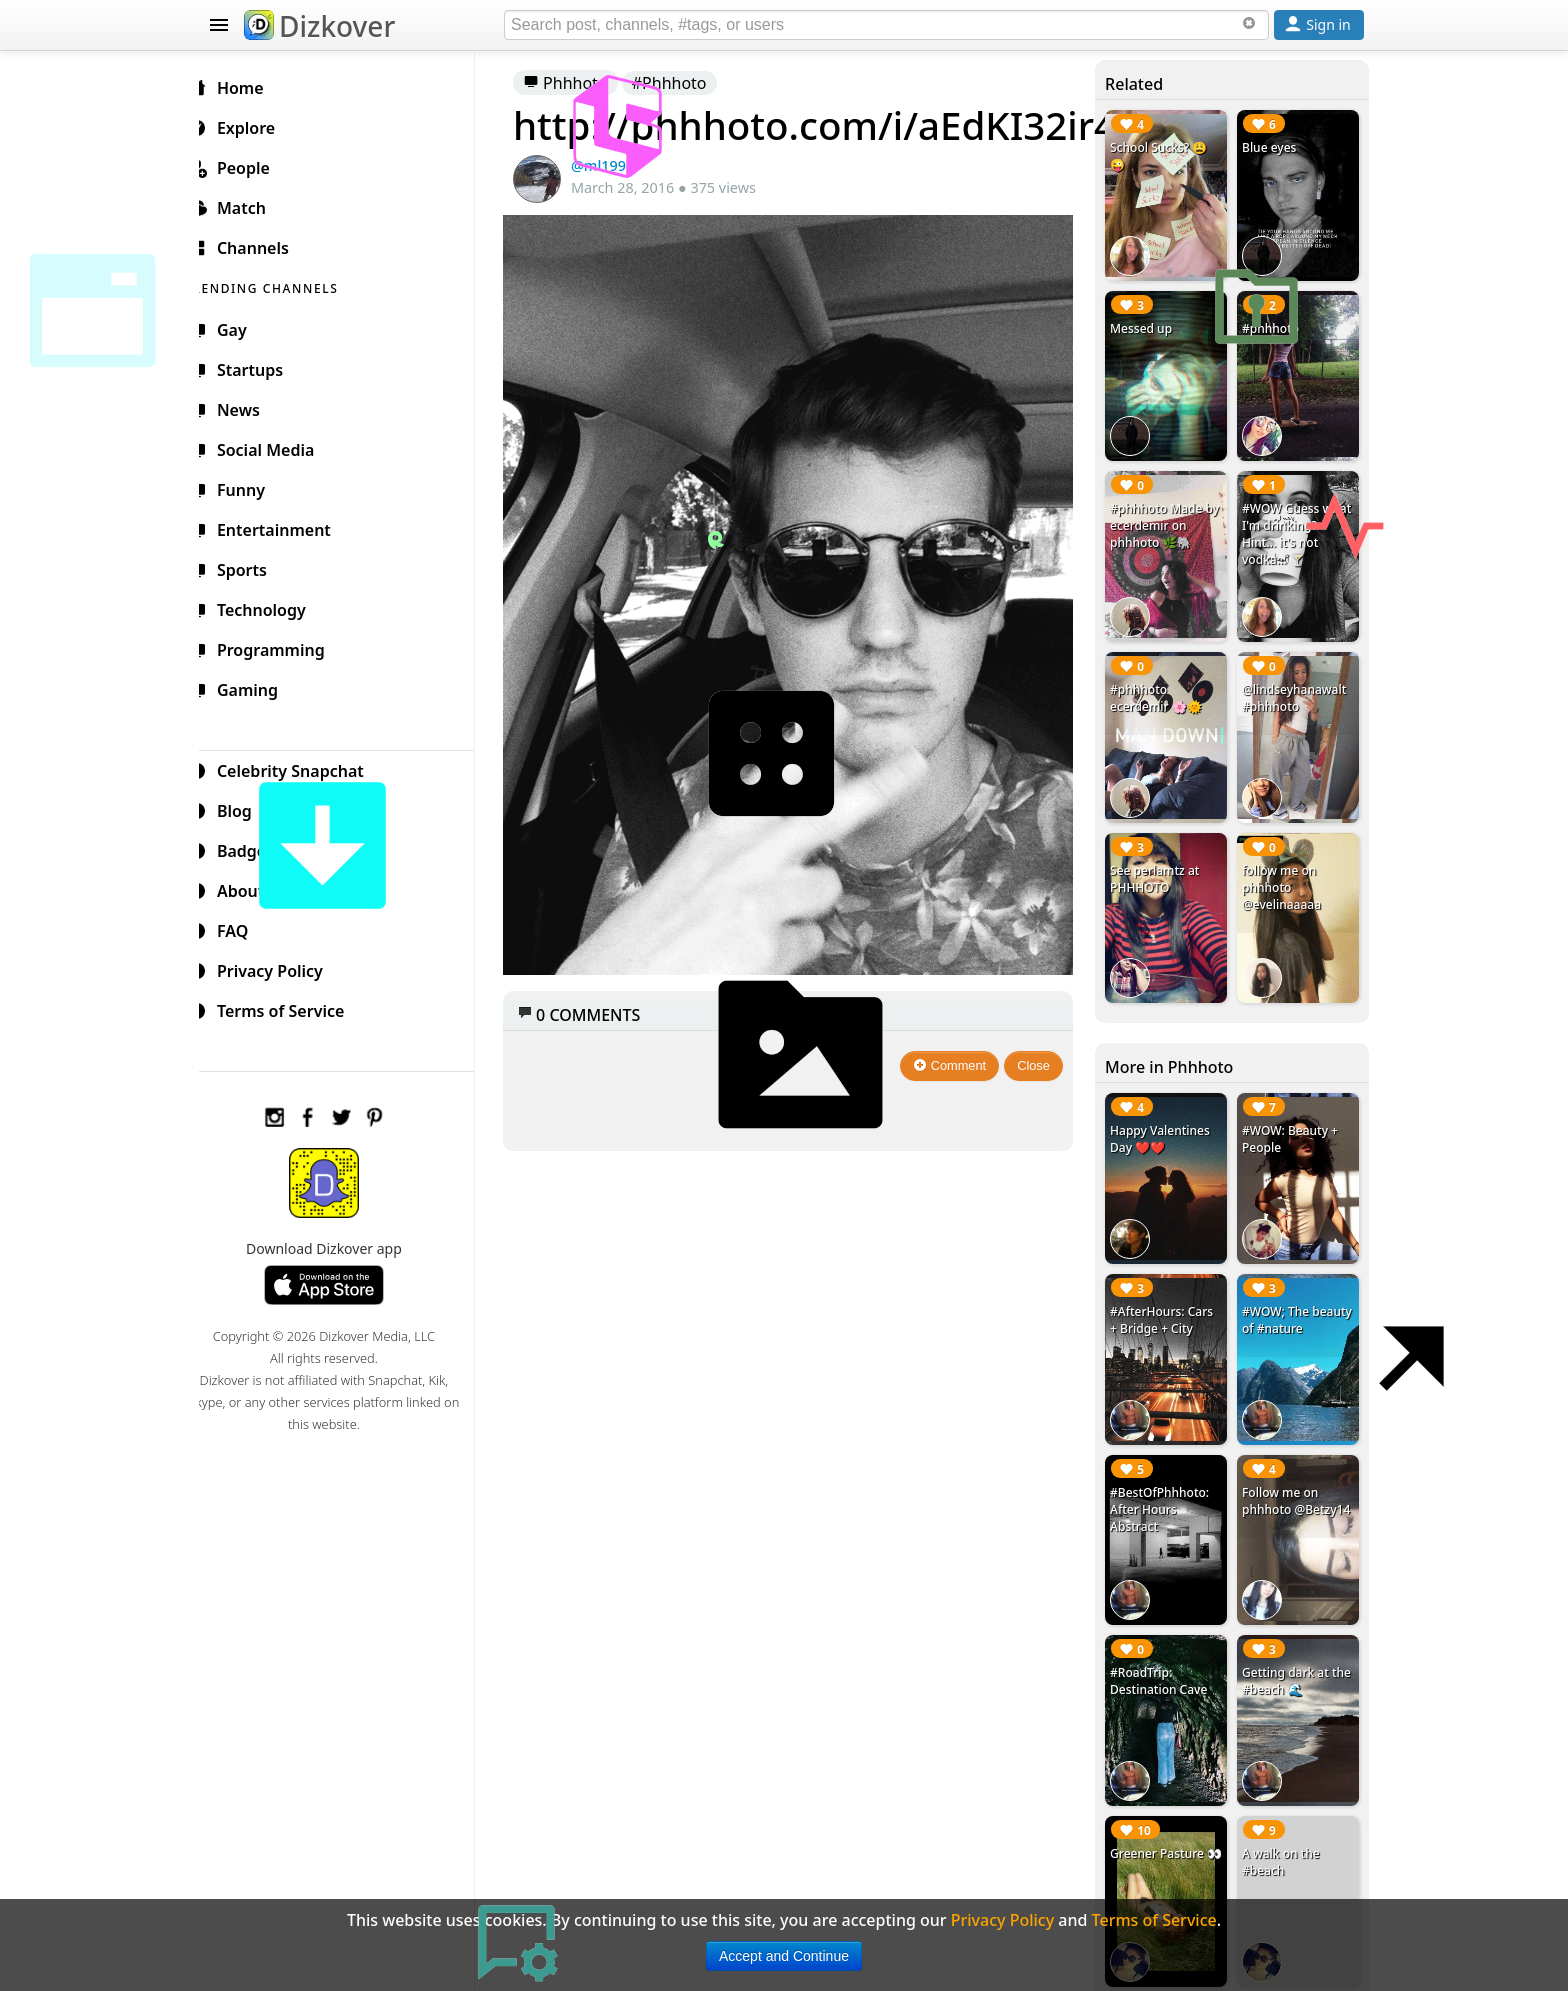 This screenshot has height=1991, width=1568. What do you see at coordinates (617, 126) in the screenshot?
I see `loot crate subscription service logo` at bounding box center [617, 126].